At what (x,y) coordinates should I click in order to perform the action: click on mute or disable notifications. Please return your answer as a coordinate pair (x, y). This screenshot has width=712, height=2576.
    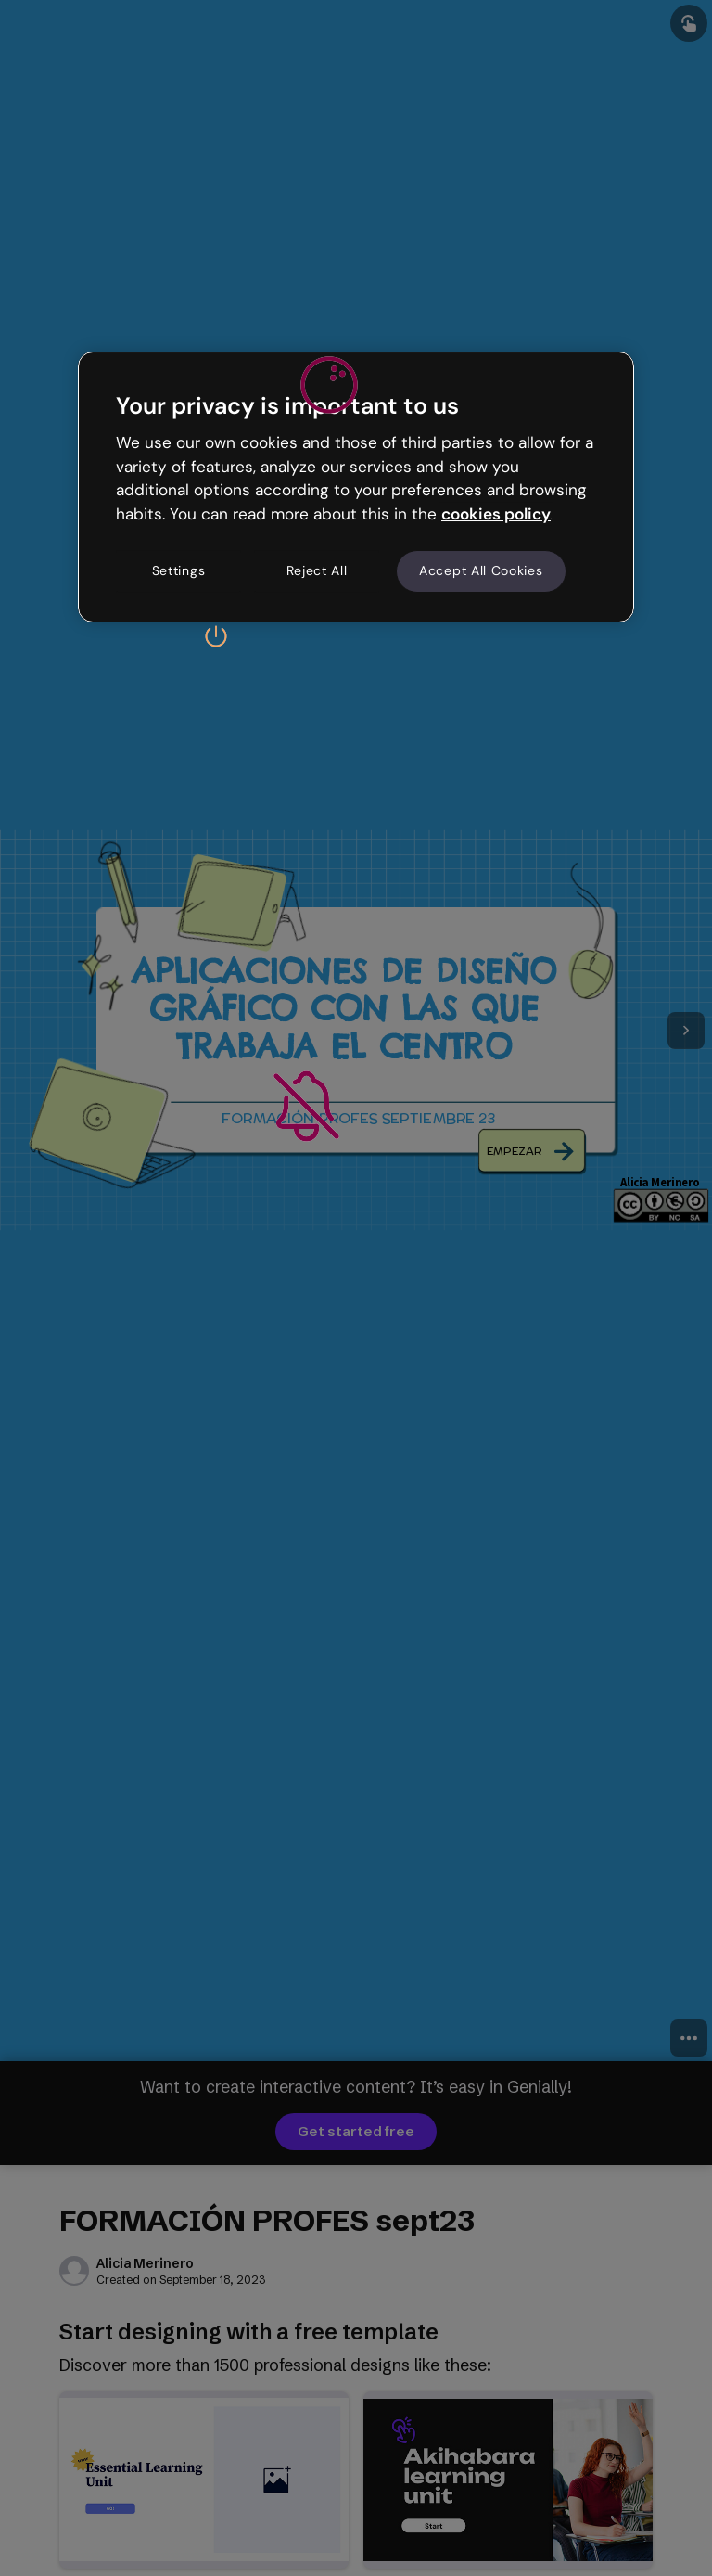
    Looking at the image, I should click on (306, 1106).